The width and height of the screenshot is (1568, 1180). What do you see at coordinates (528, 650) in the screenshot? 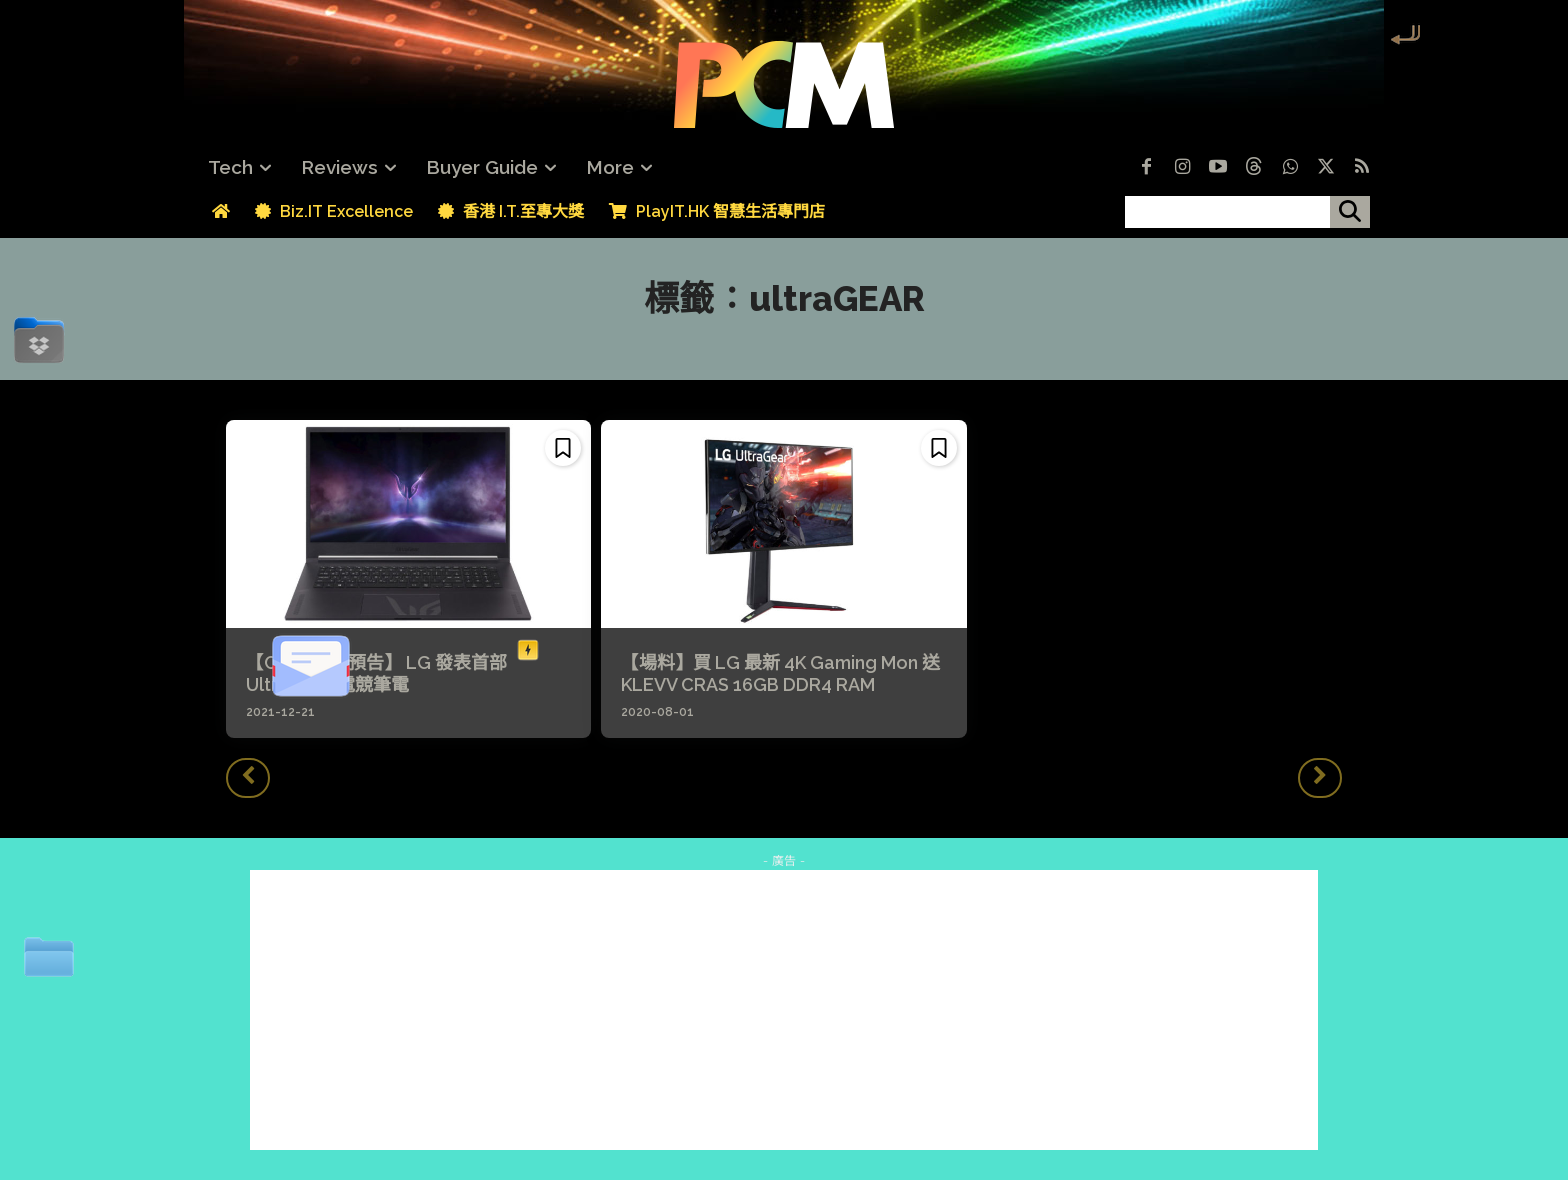
I see `access power and battery settings` at bounding box center [528, 650].